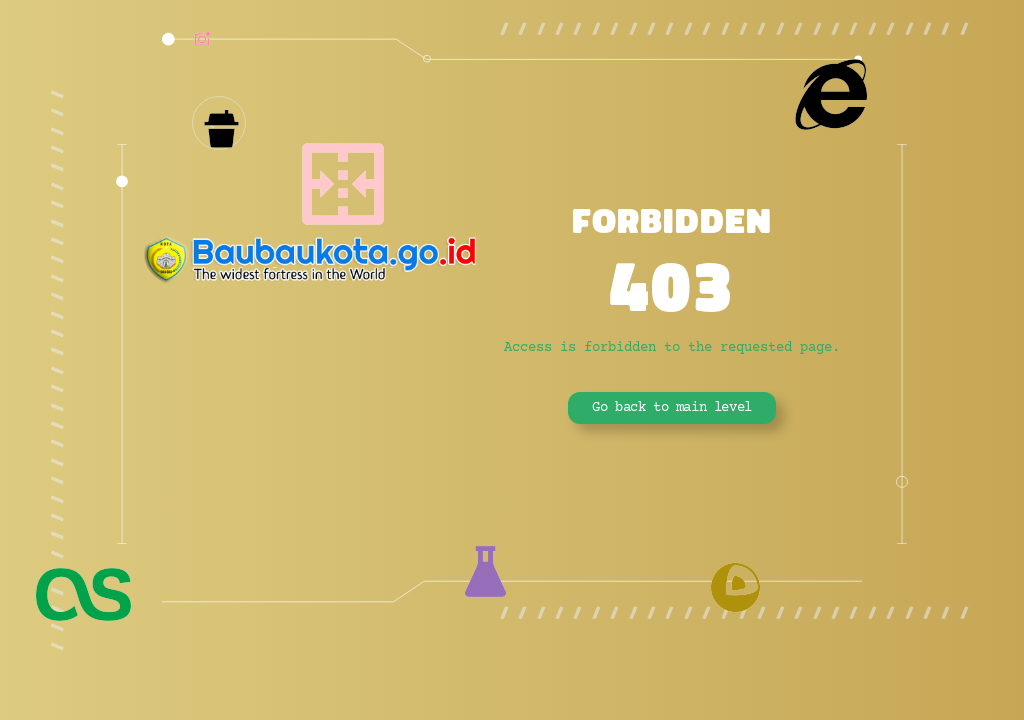 This screenshot has height=720, width=1024. I want to click on CoreOS logo, so click(735, 587).